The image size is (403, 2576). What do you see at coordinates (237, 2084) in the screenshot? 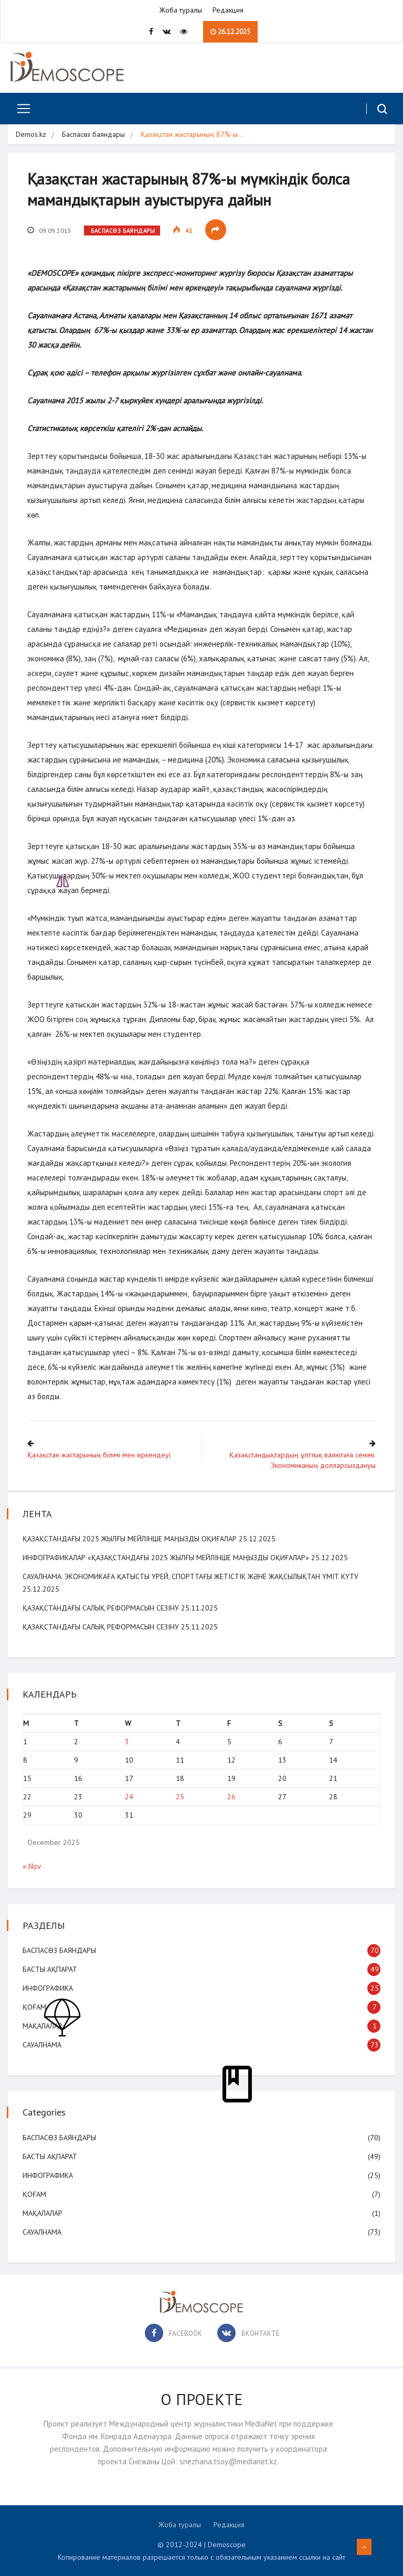
I see `access your classes or courses` at bounding box center [237, 2084].